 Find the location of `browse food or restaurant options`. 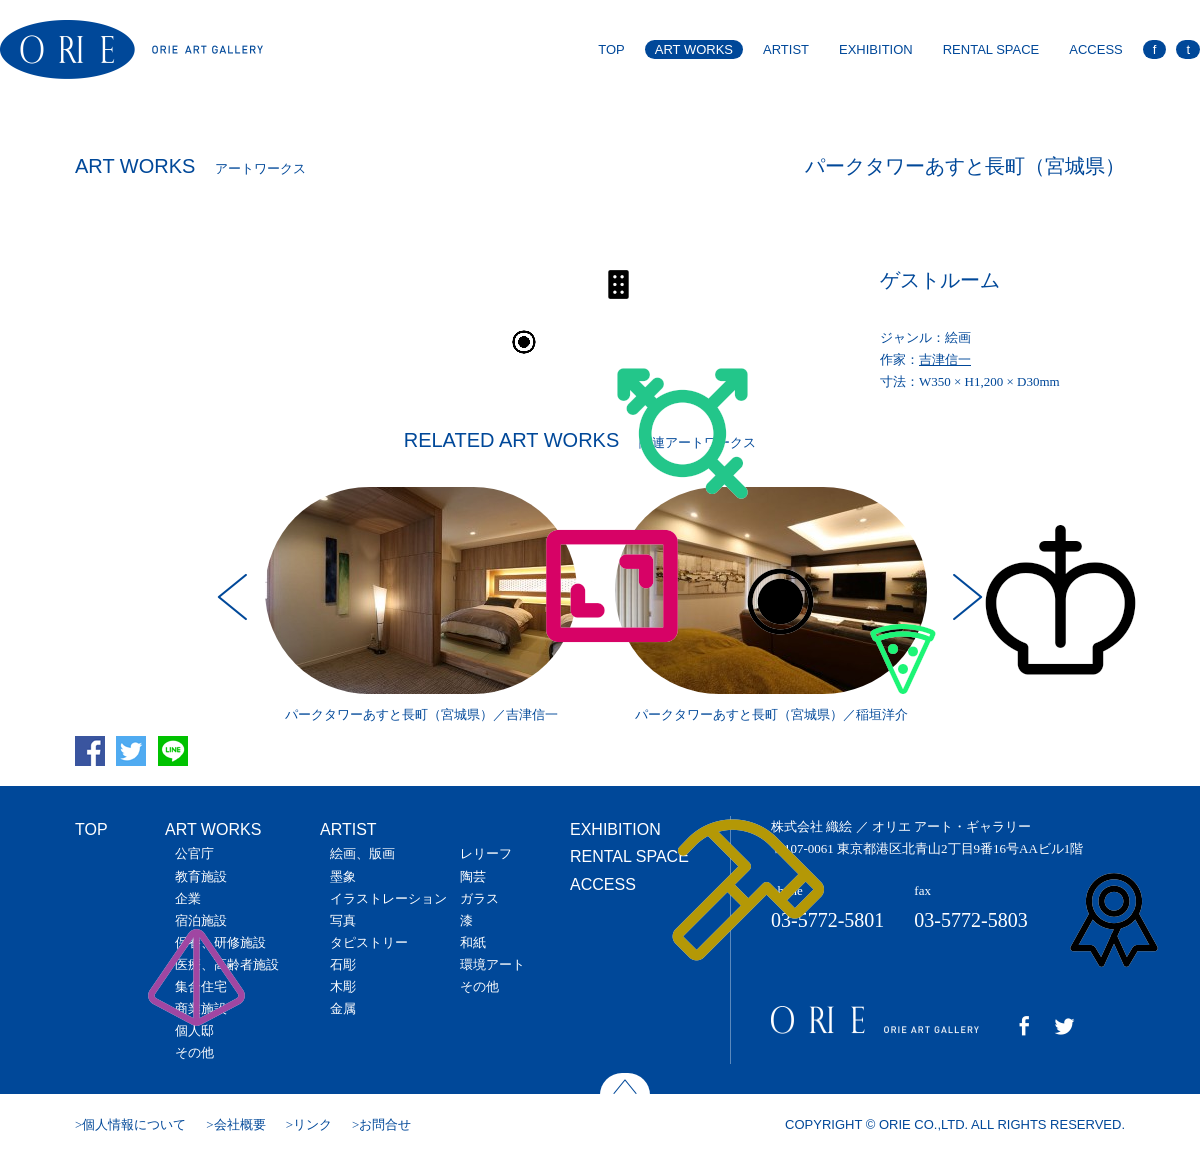

browse food or restaurant options is located at coordinates (903, 659).